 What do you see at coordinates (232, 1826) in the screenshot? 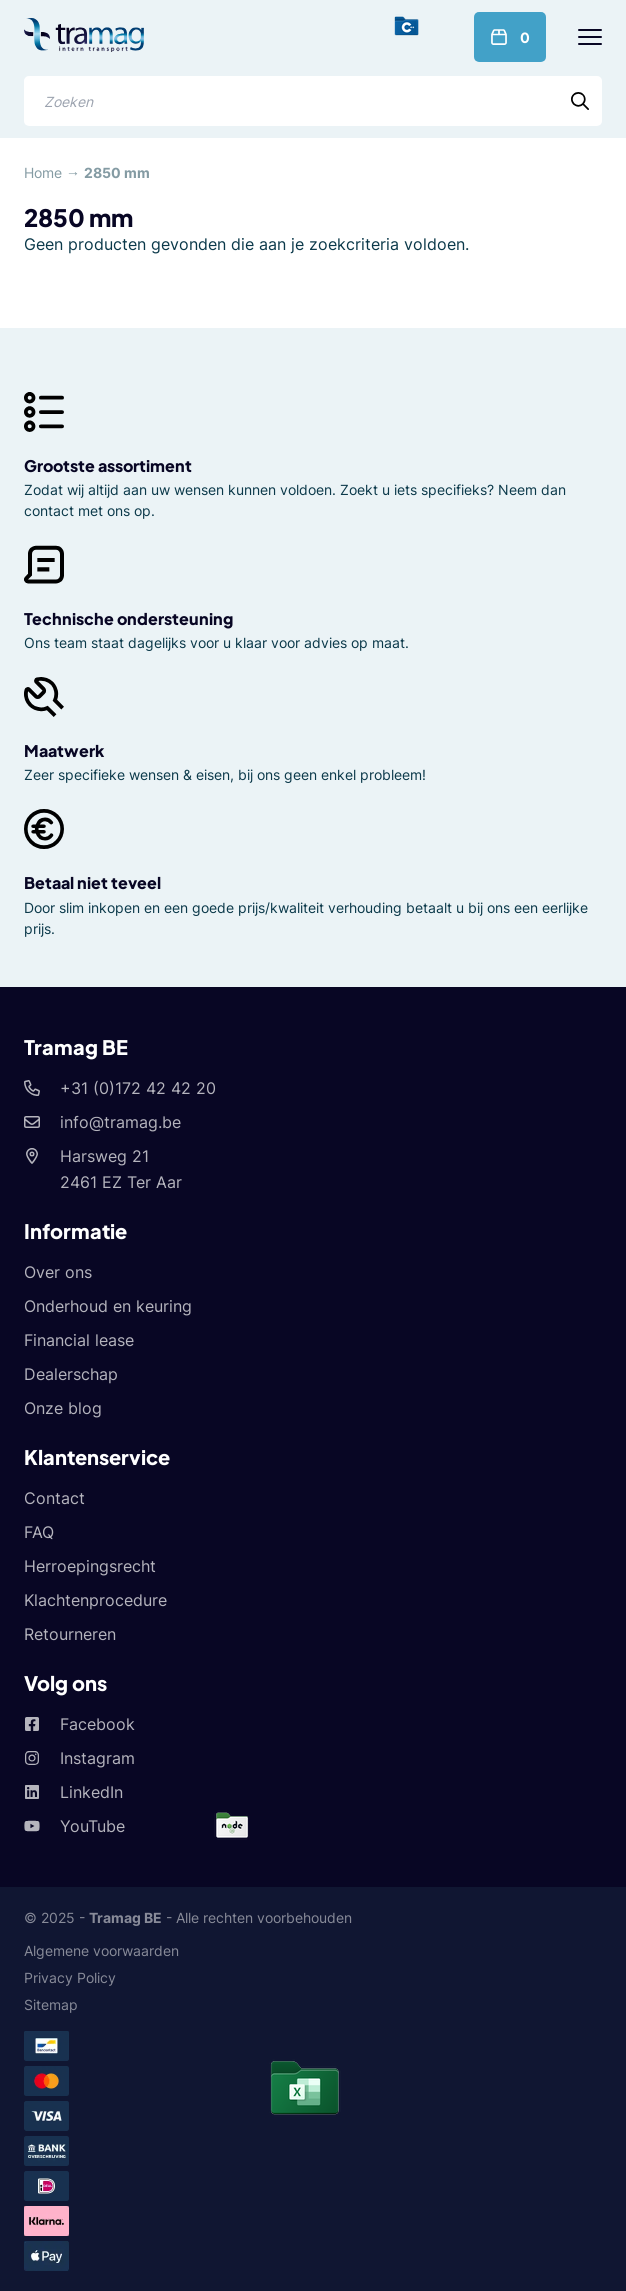
I see `open node.js project folder` at bounding box center [232, 1826].